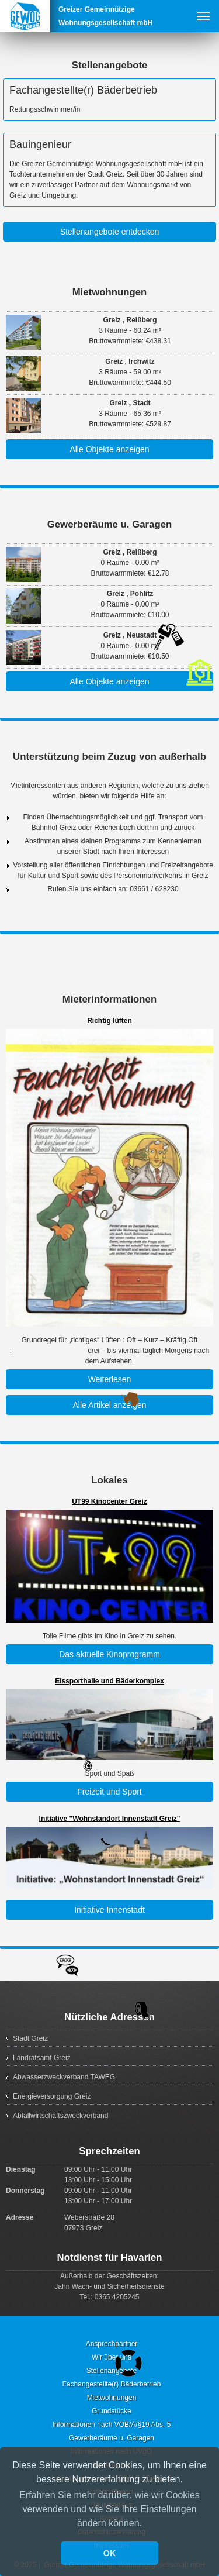 This screenshot has width=219, height=2576. I want to click on access first aid or medical supplies, so click(142, 2010).